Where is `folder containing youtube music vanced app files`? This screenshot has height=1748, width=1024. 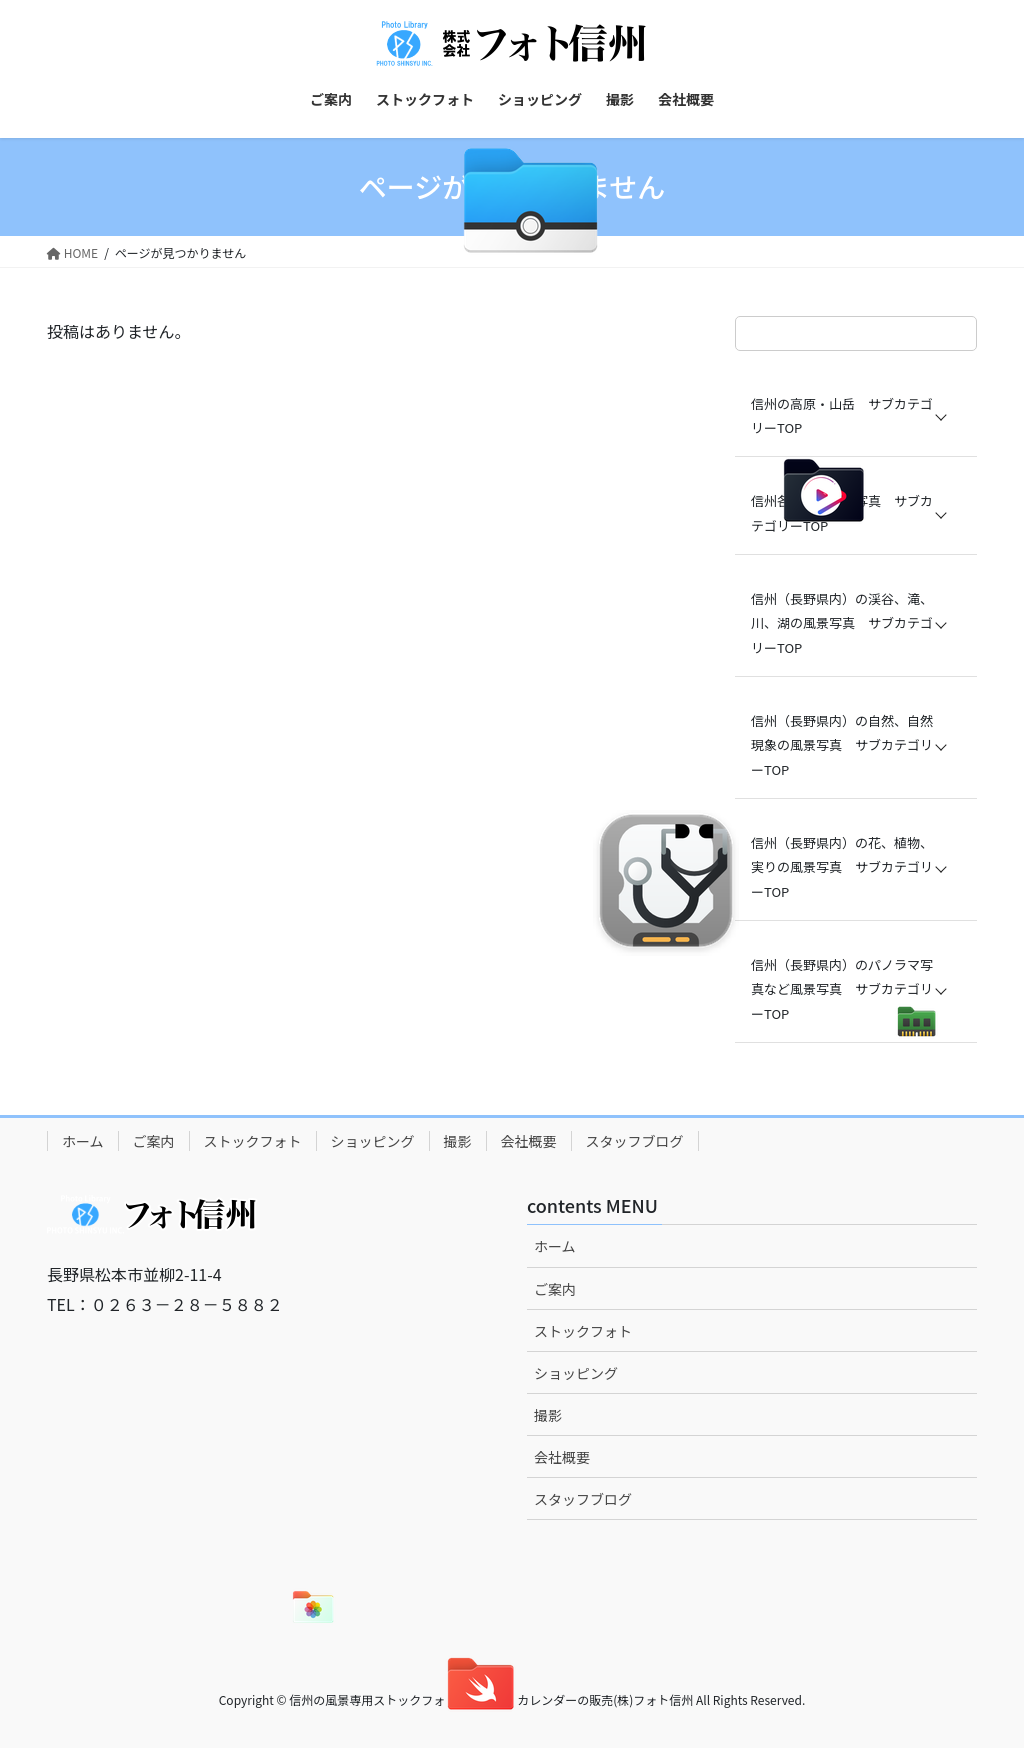
folder containing youtube music vanced app files is located at coordinates (823, 492).